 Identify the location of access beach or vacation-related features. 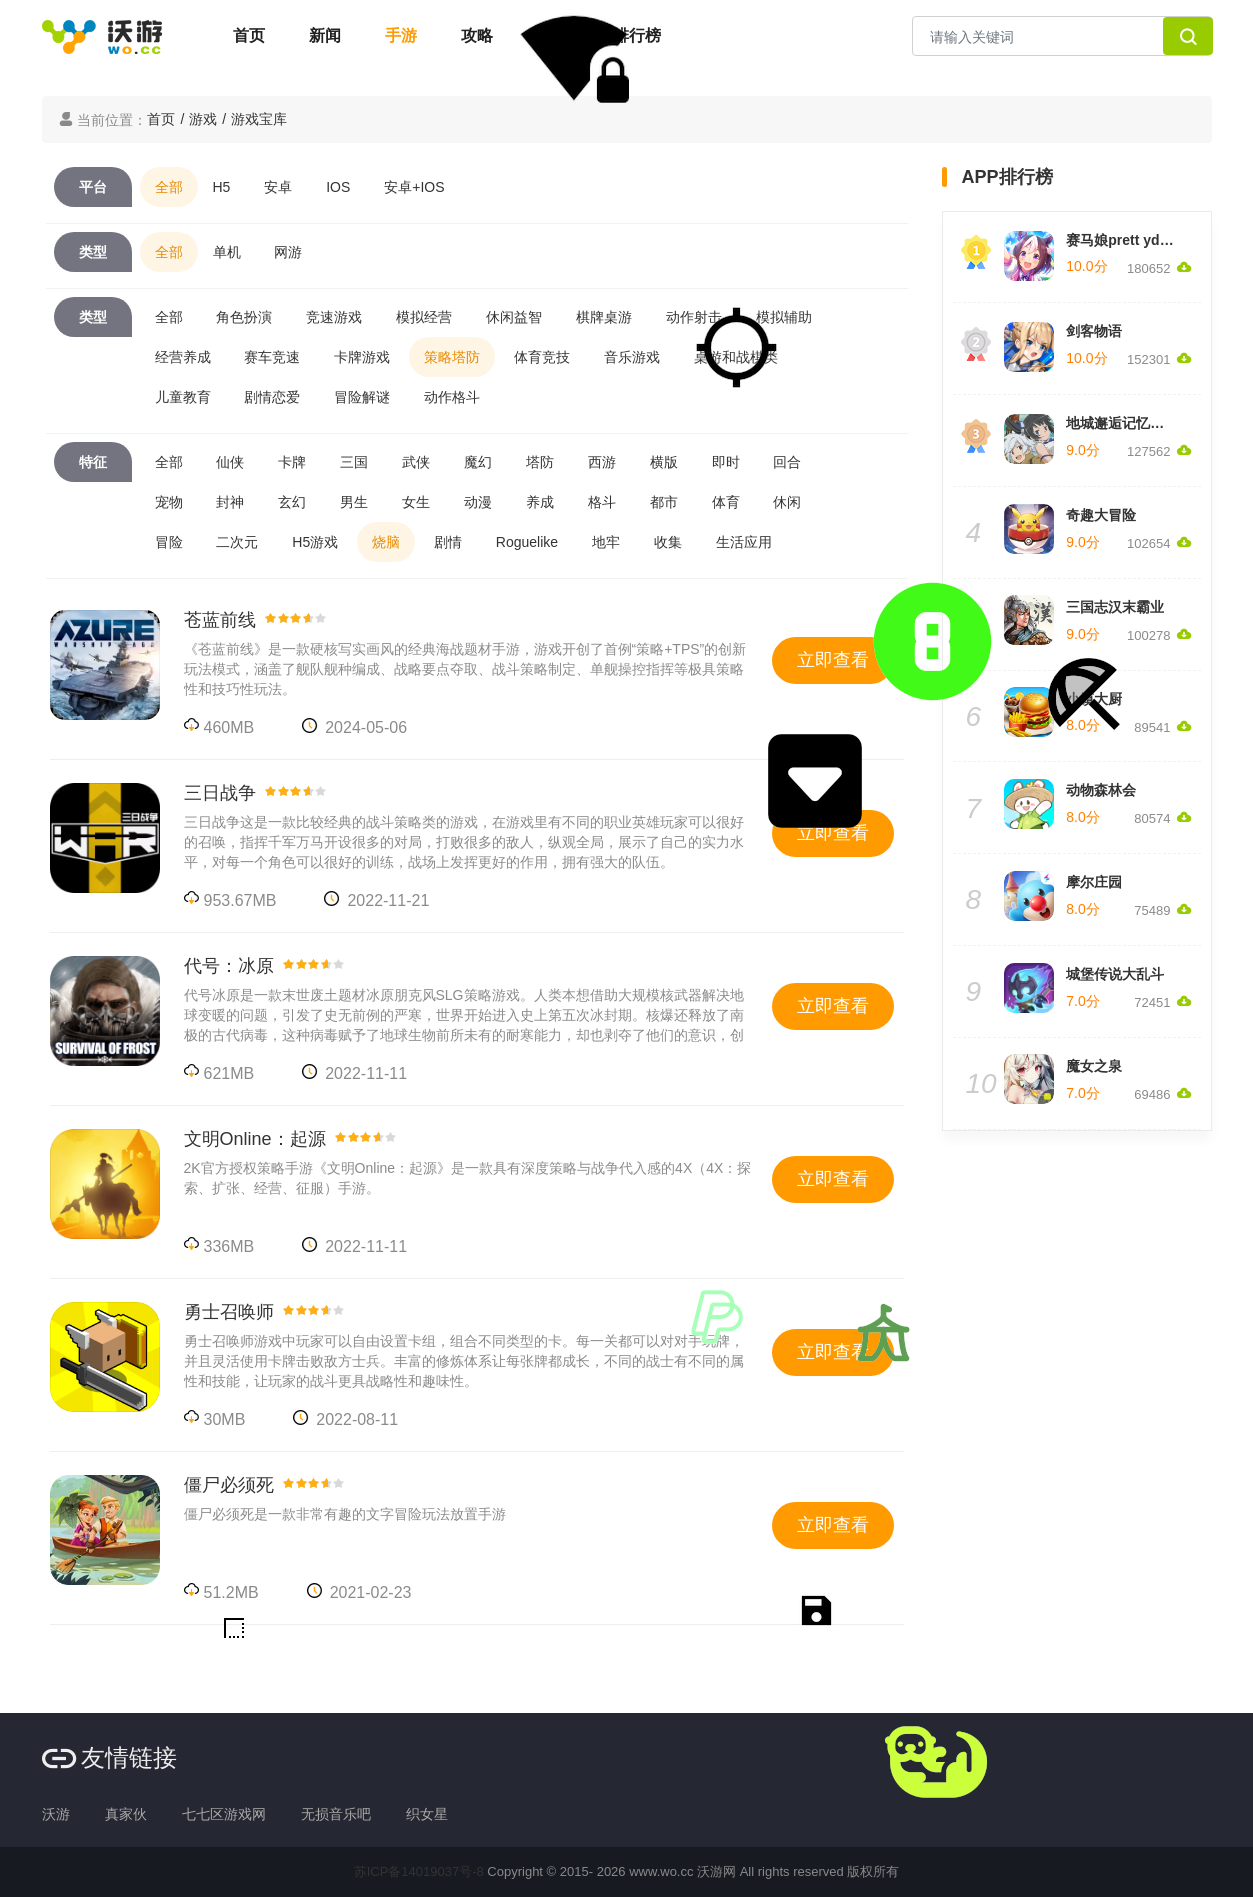
(1084, 694).